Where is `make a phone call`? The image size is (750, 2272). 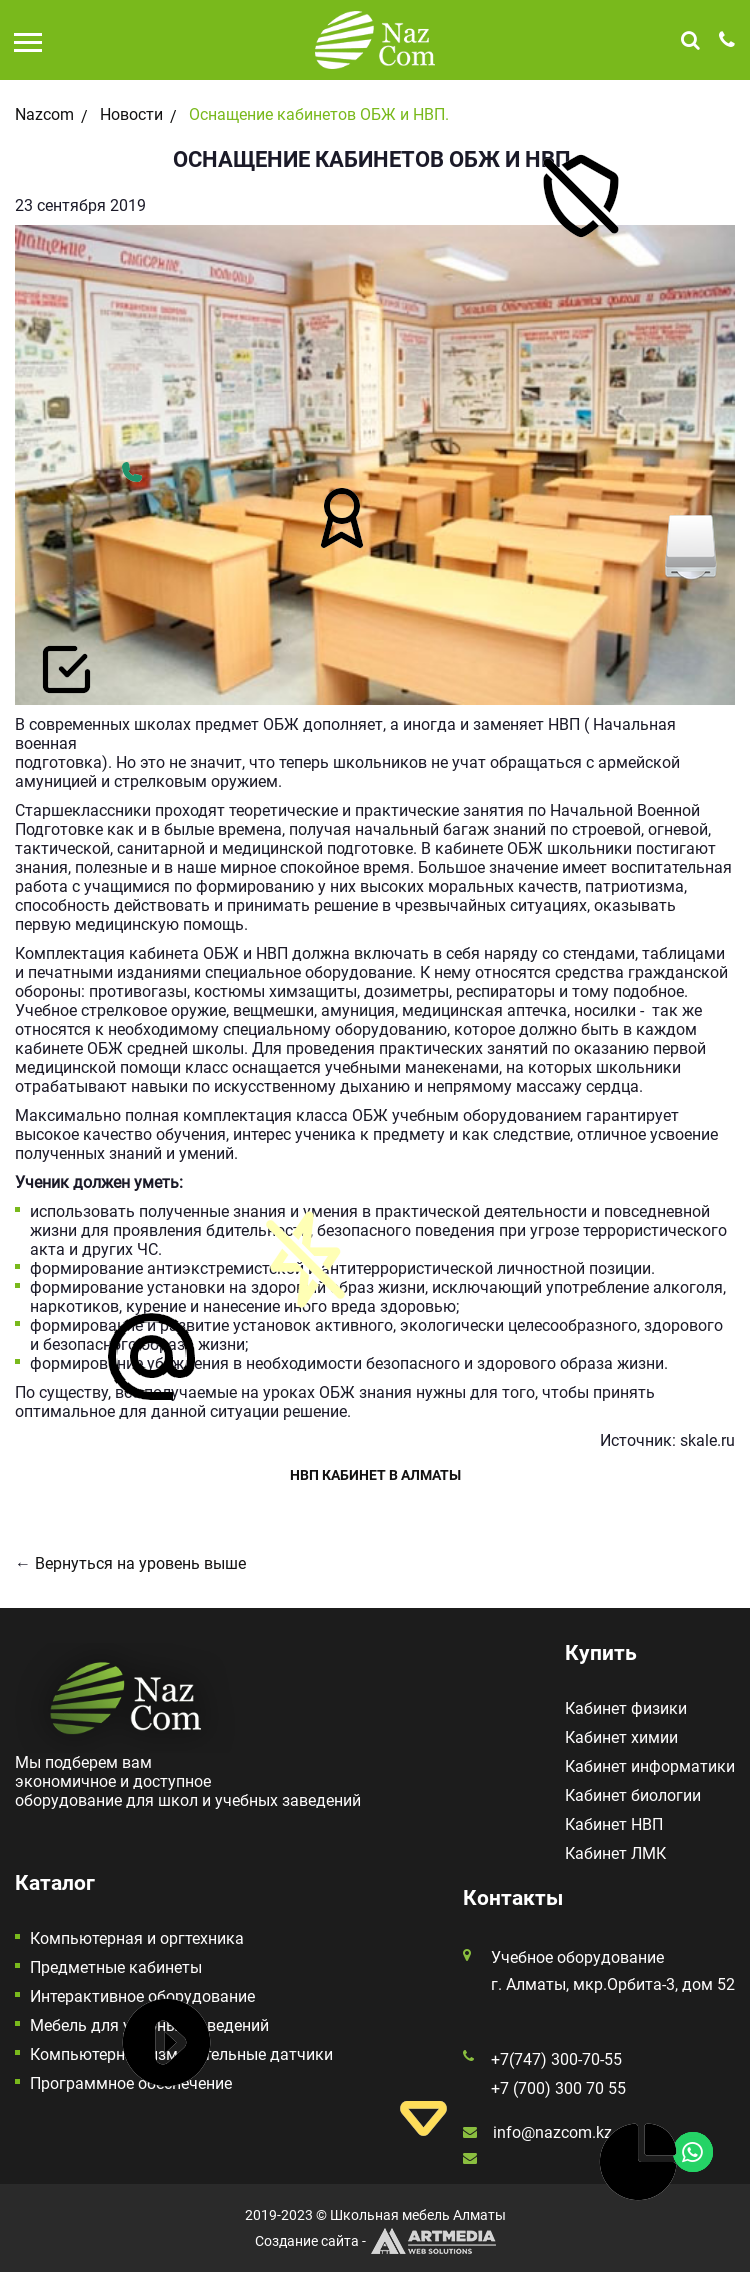
make a phone call is located at coordinates (132, 472).